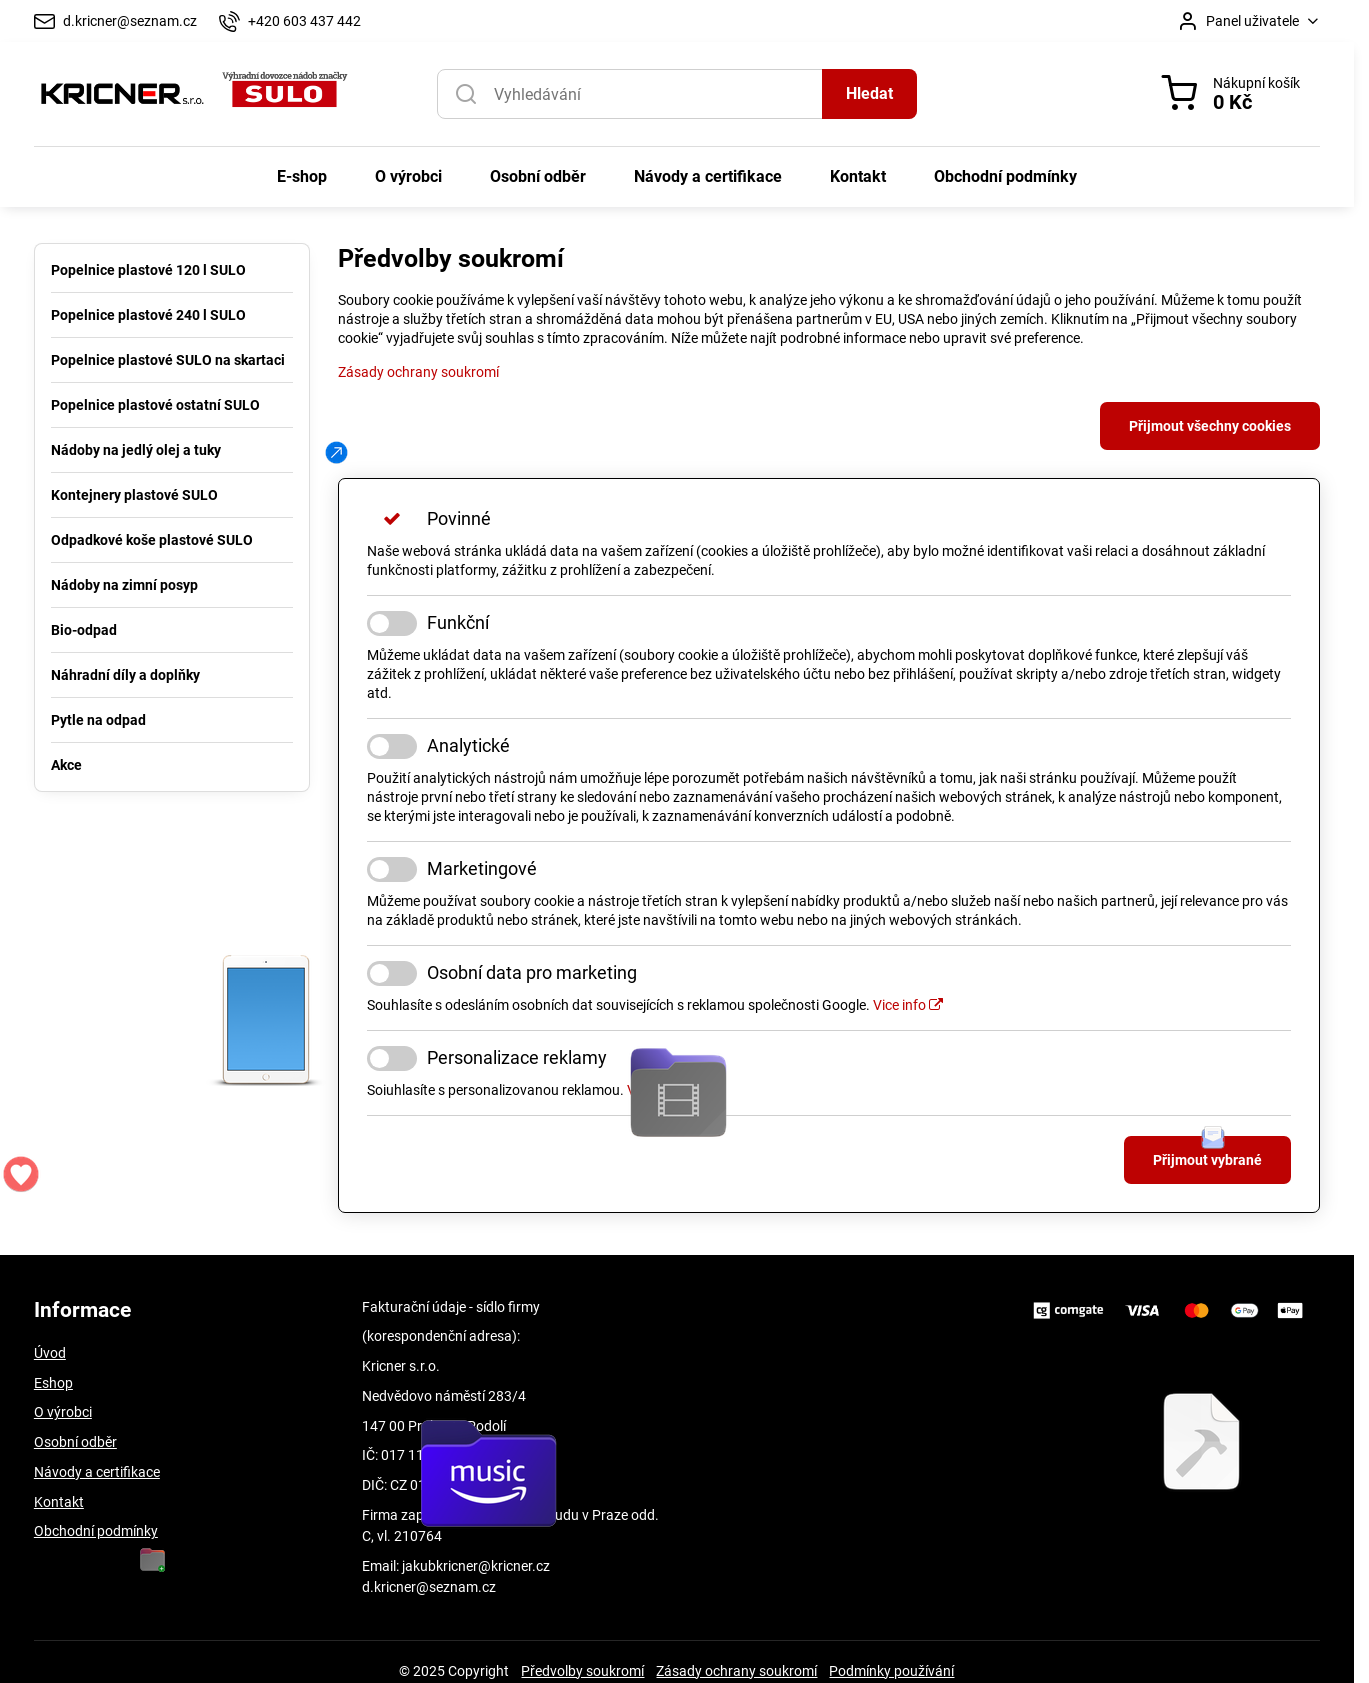 The width and height of the screenshot is (1369, 1683). What do you see at coordinates (488, 1477) in the screenshot?
I see `open folder containing amazon music files` at bounding box center [488, 1477].